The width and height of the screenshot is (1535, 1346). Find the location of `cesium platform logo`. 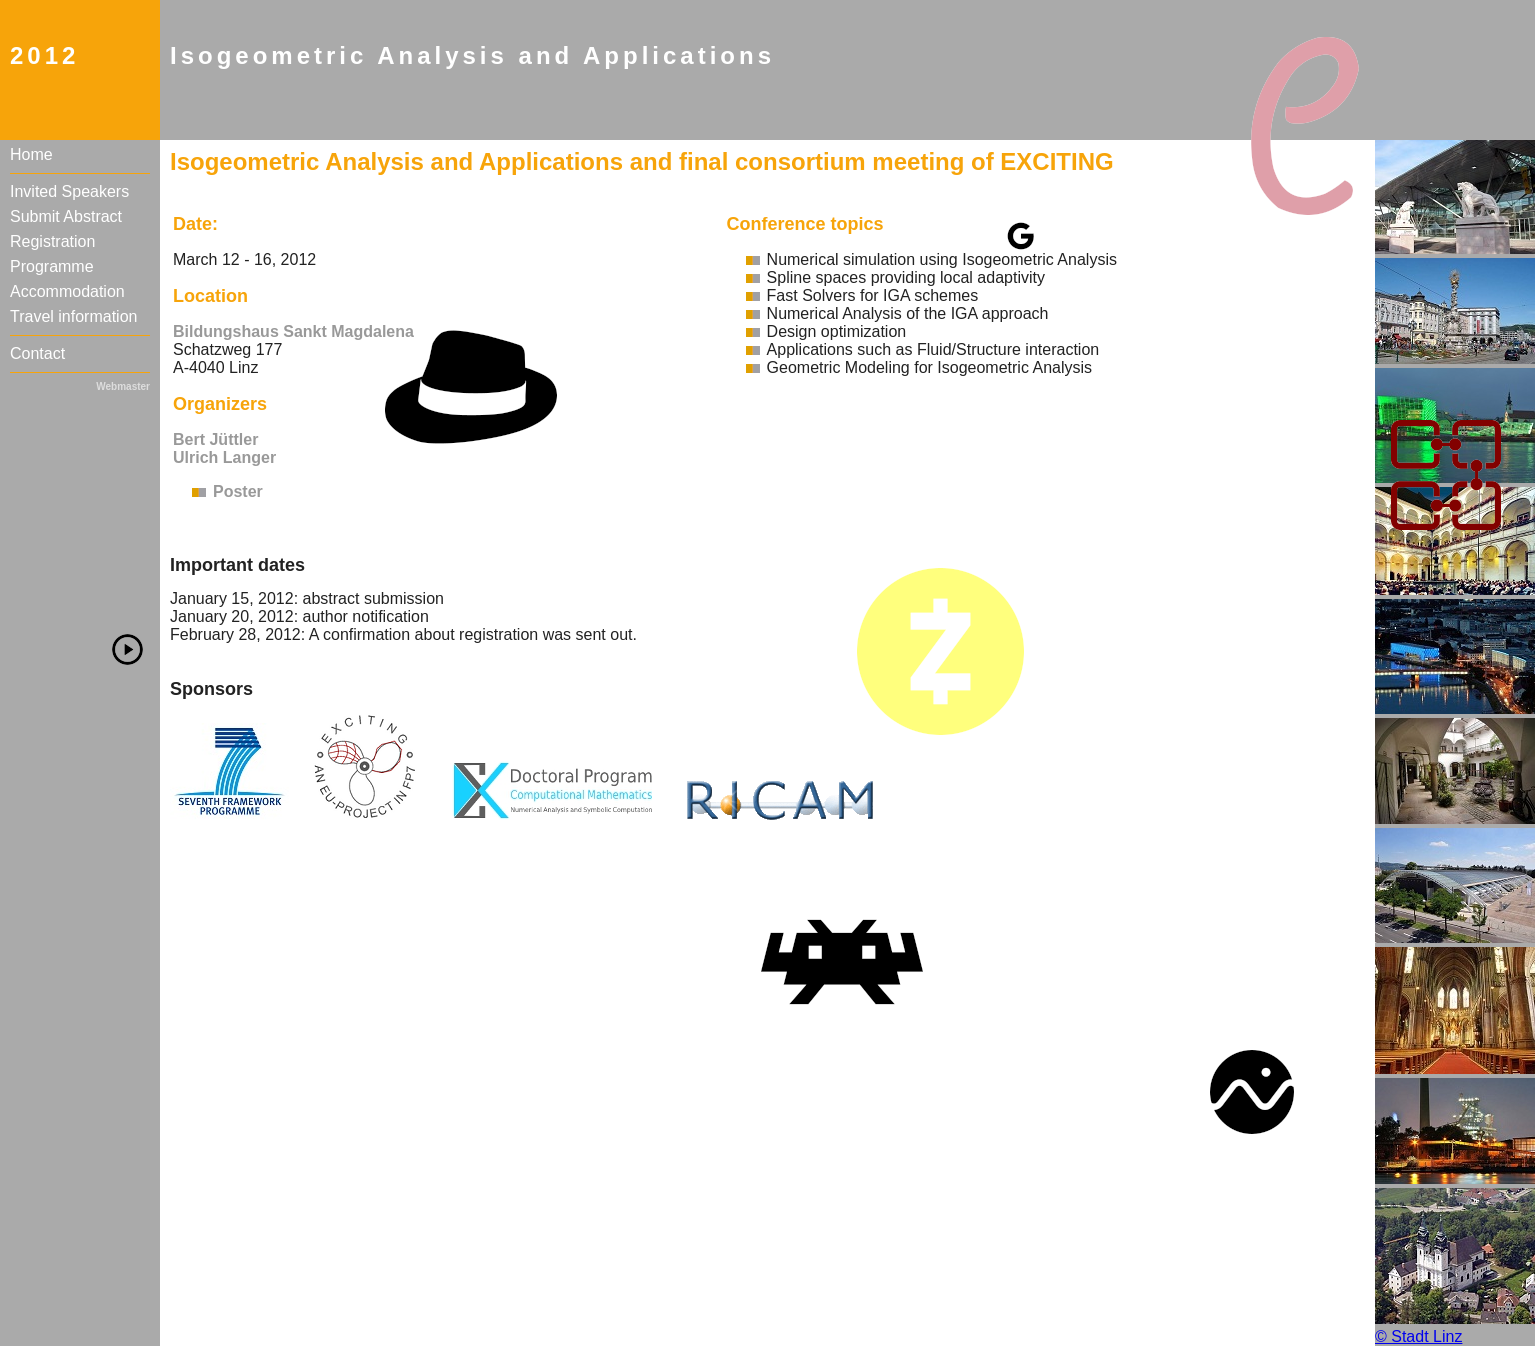

cesium platform logo is located at coordinates (1252, 1092).